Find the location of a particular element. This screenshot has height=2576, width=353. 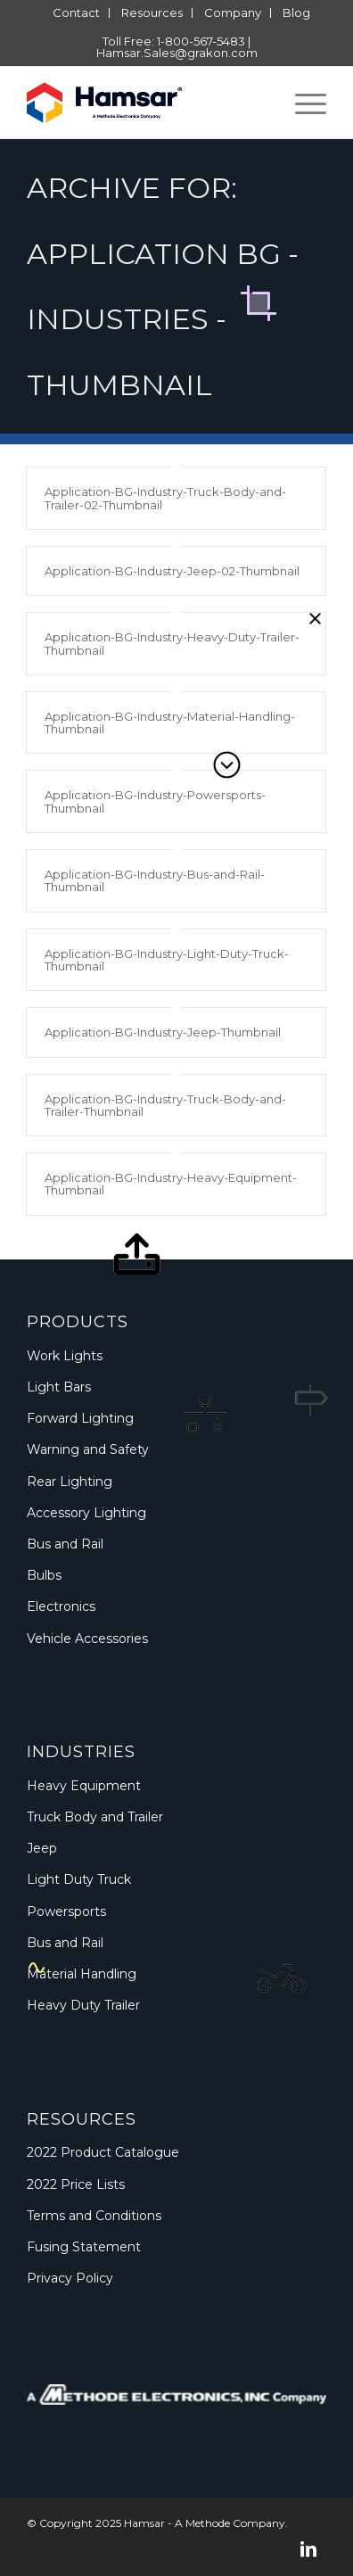

expand dropdown menu or content is located at coordinates (226, 764).